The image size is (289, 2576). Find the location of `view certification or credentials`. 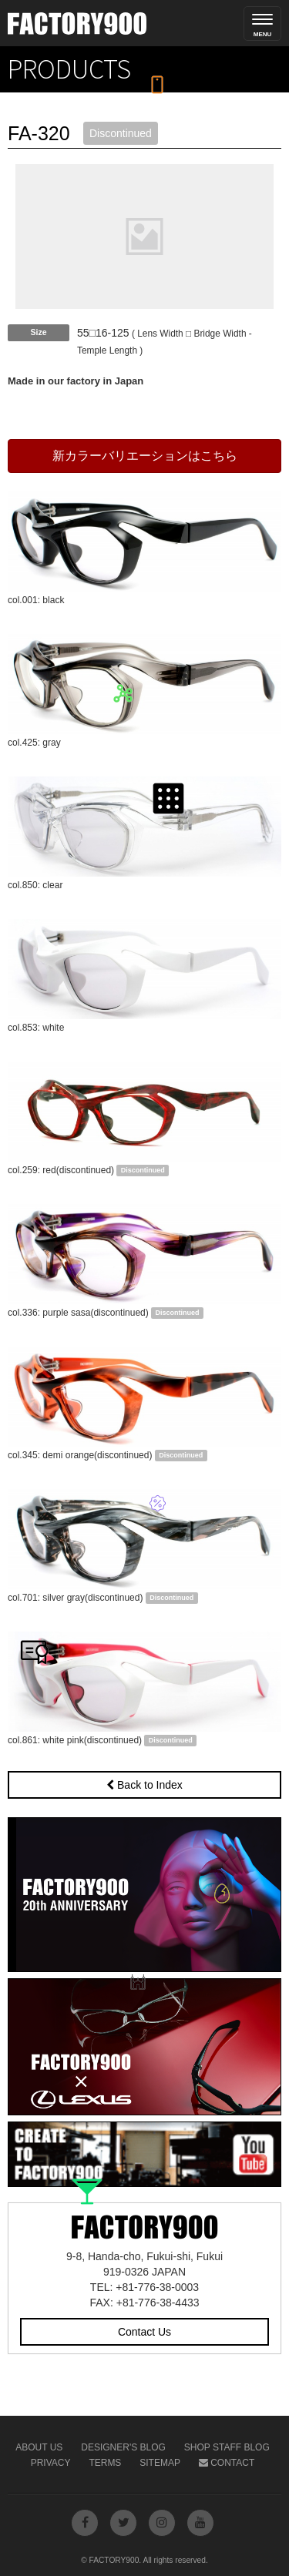

view certification or credentials is located at coordinates (33, 1651).